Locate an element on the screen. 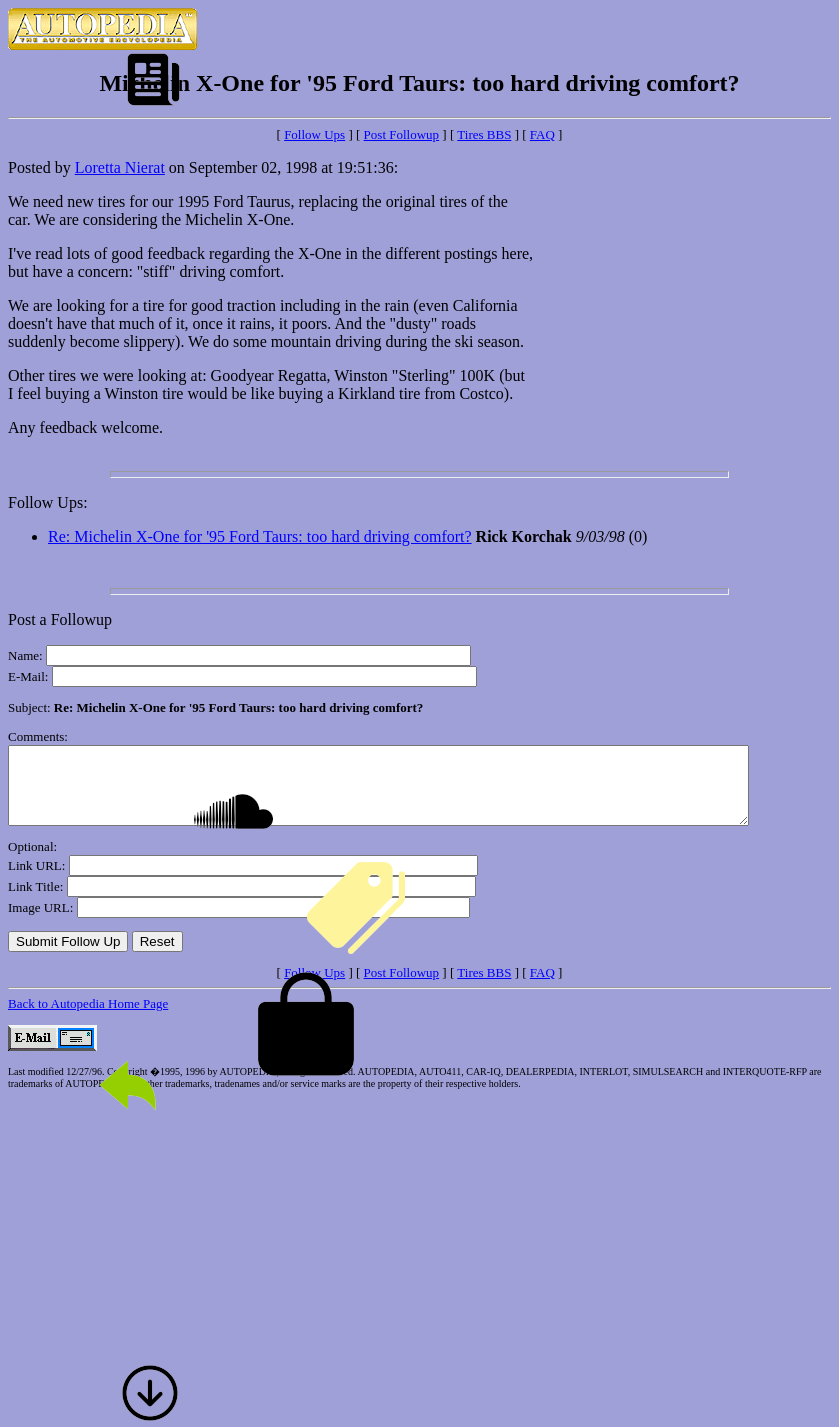  download a file or content is located at coordinates (150, 1393).